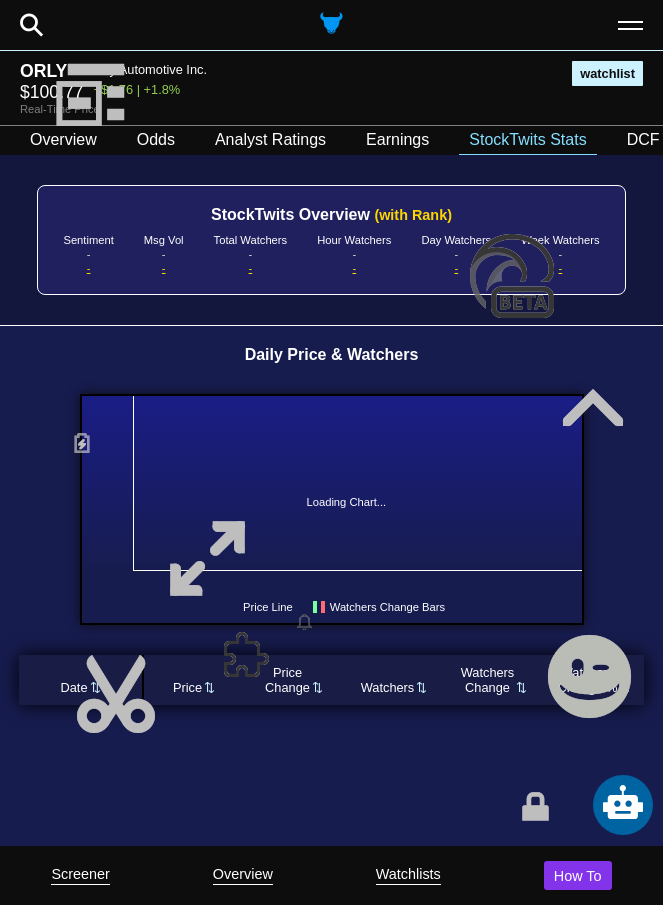 This screenshot has height=905, width=663. Describe the element at coordinates (593, 406) in the screenshot. I see `navigate up or go to parent directory` at that location.